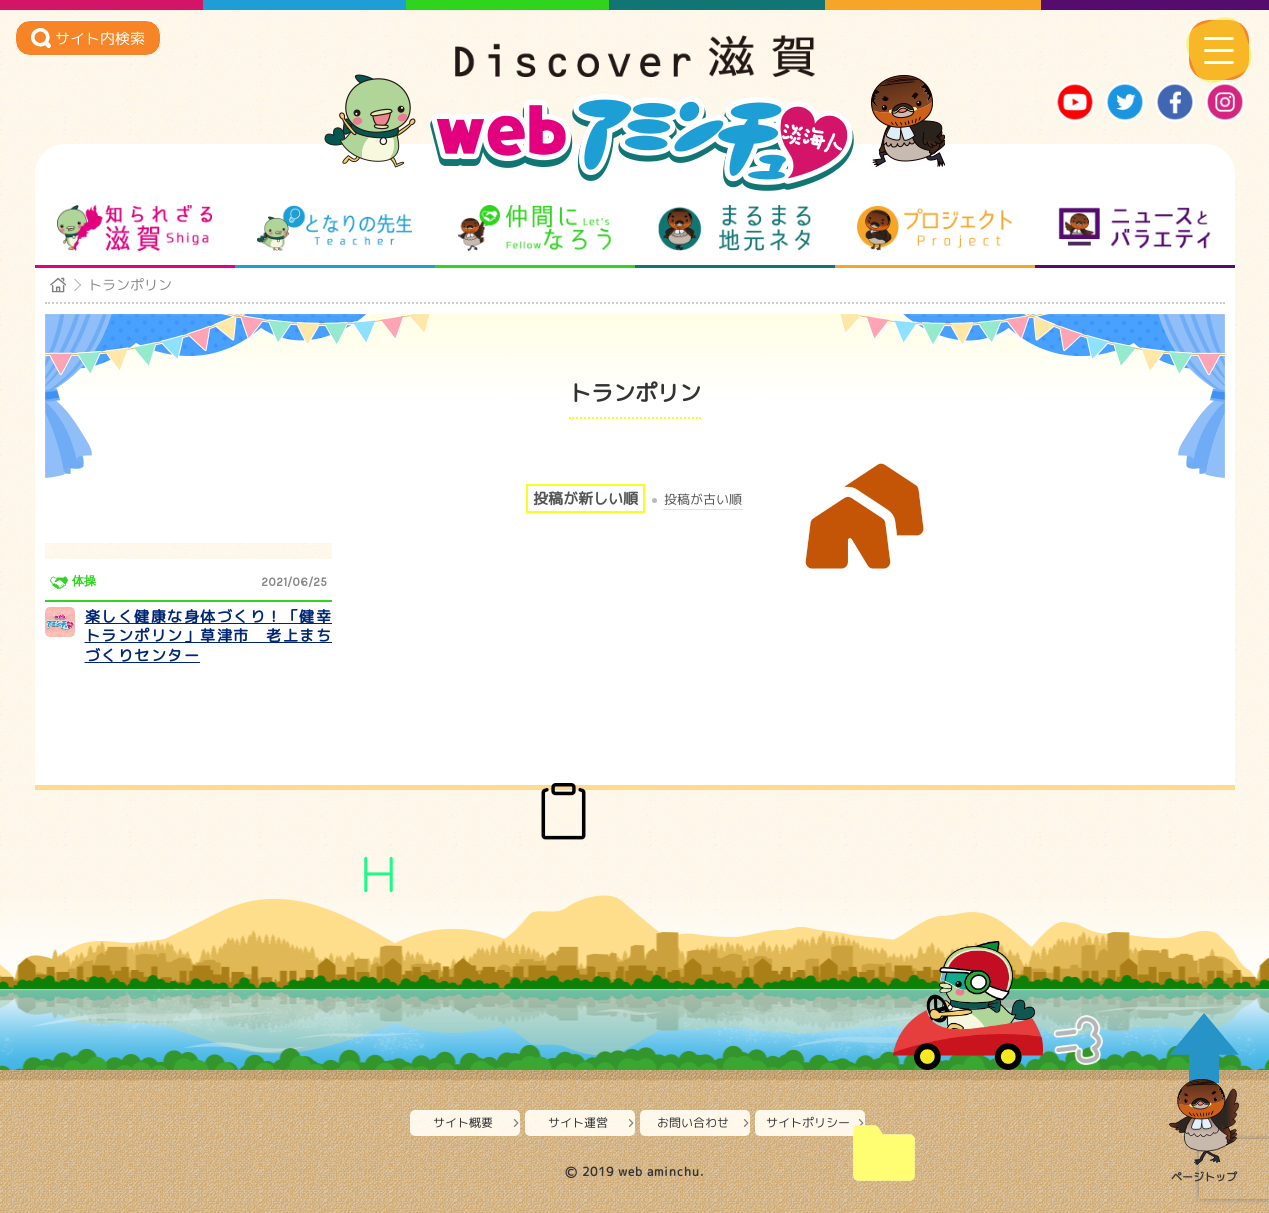  I want to click on view campground or camping locations, so click(864, 515).